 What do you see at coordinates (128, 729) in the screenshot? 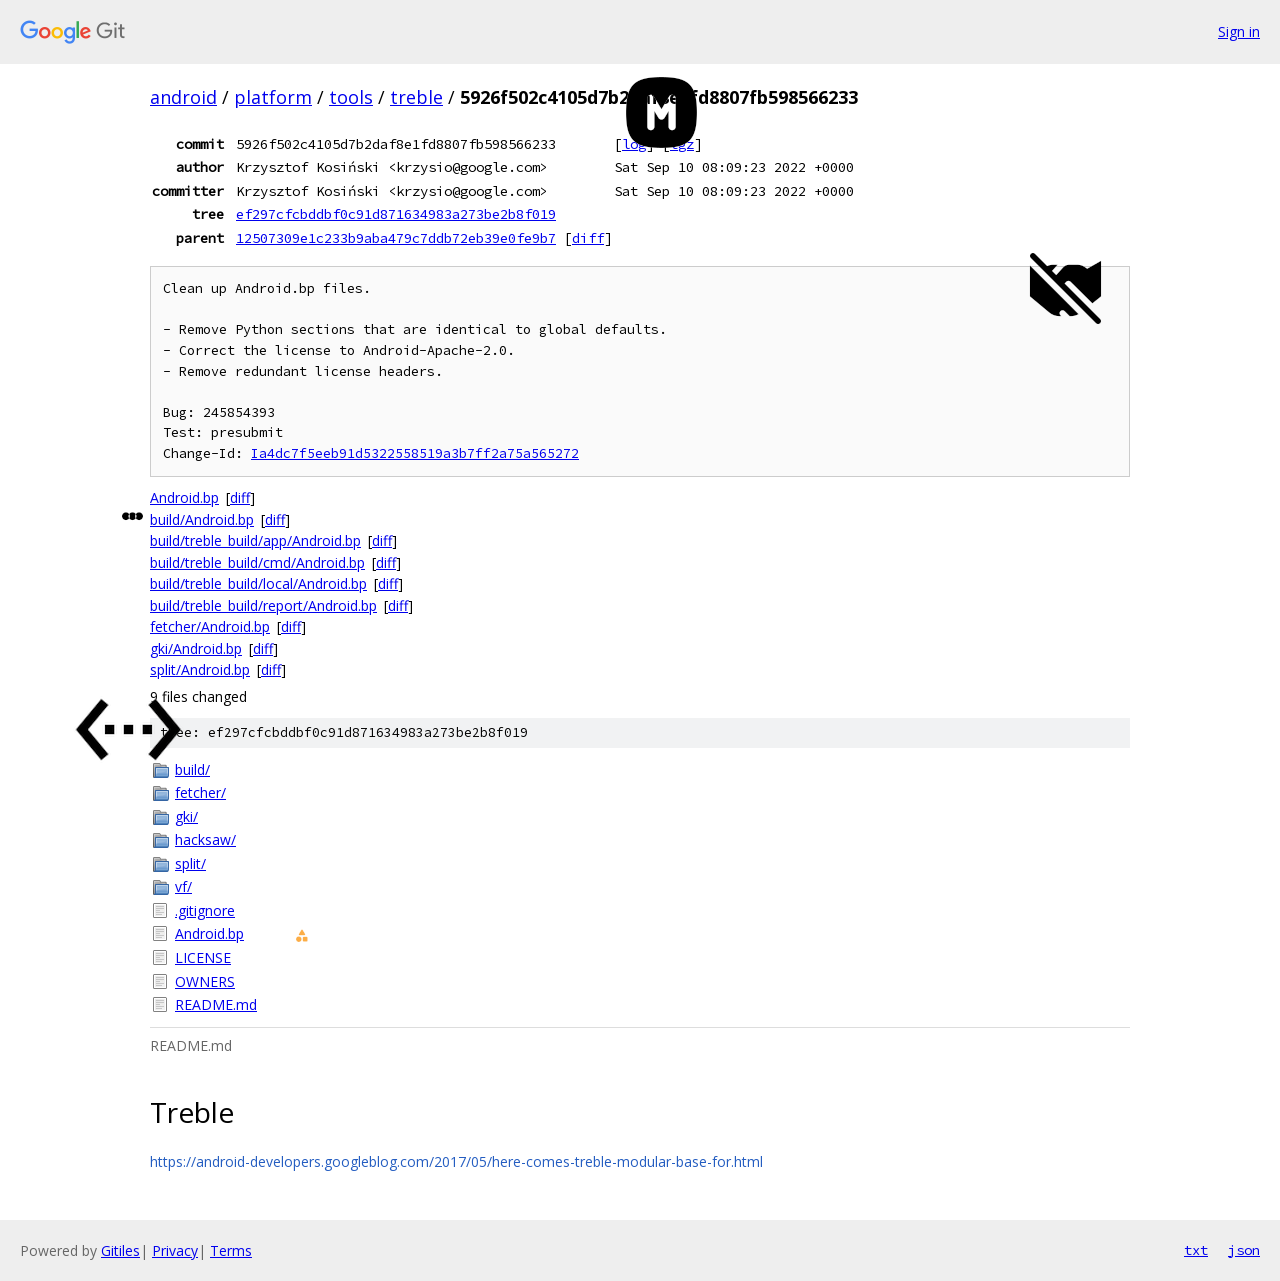
I see `access ethernet or wired network settings` at bounding box center [128, 729].